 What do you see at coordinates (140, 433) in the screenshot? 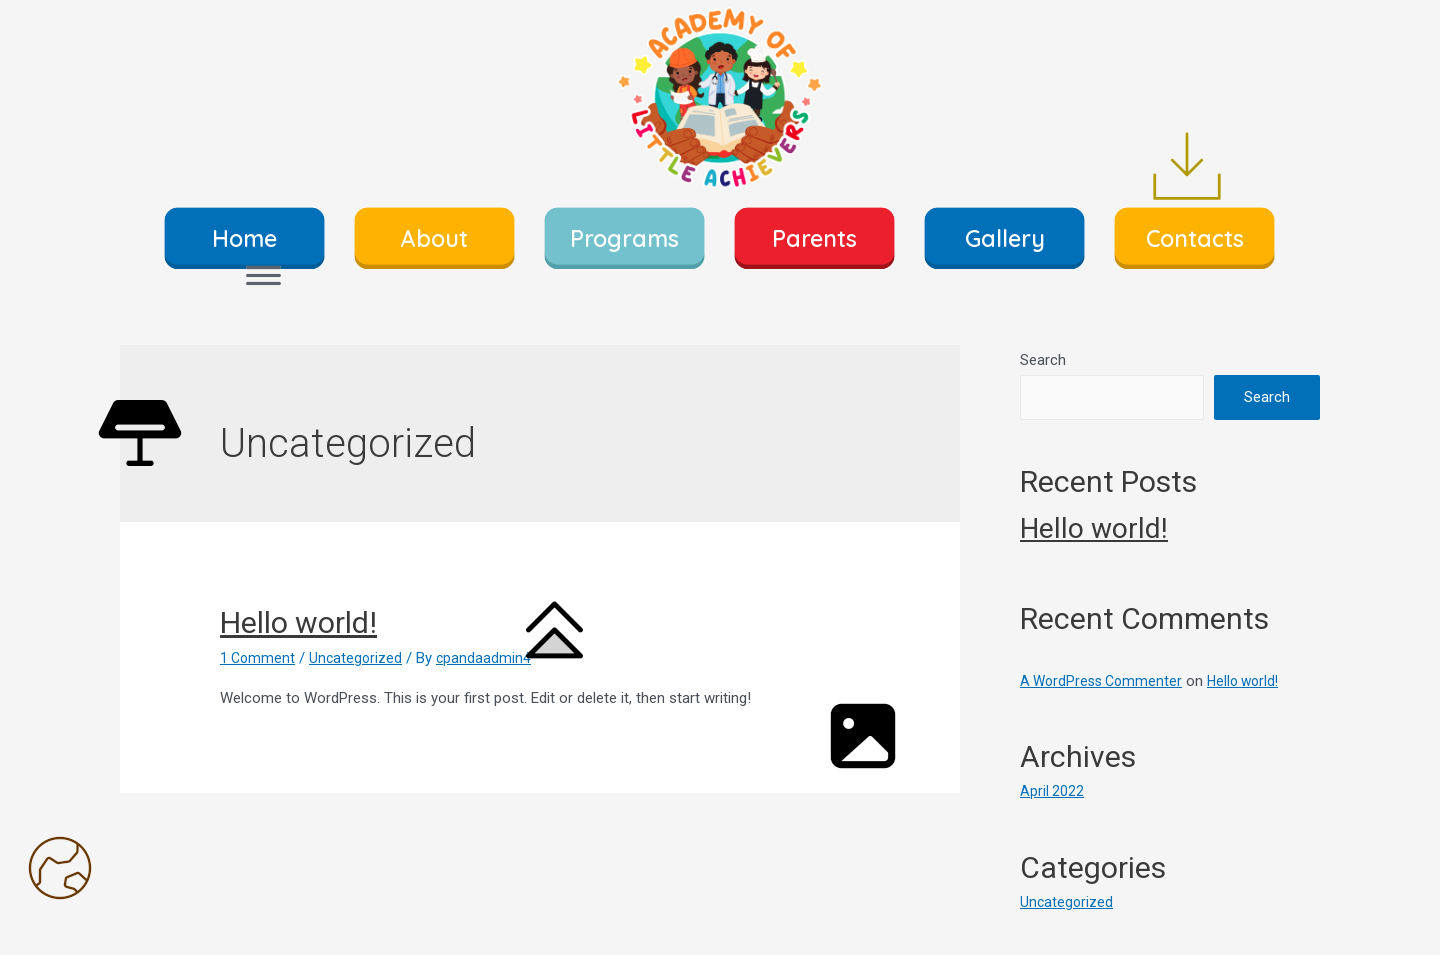
I see `access presentation or speaker mode` at bounding box center [140, 433].